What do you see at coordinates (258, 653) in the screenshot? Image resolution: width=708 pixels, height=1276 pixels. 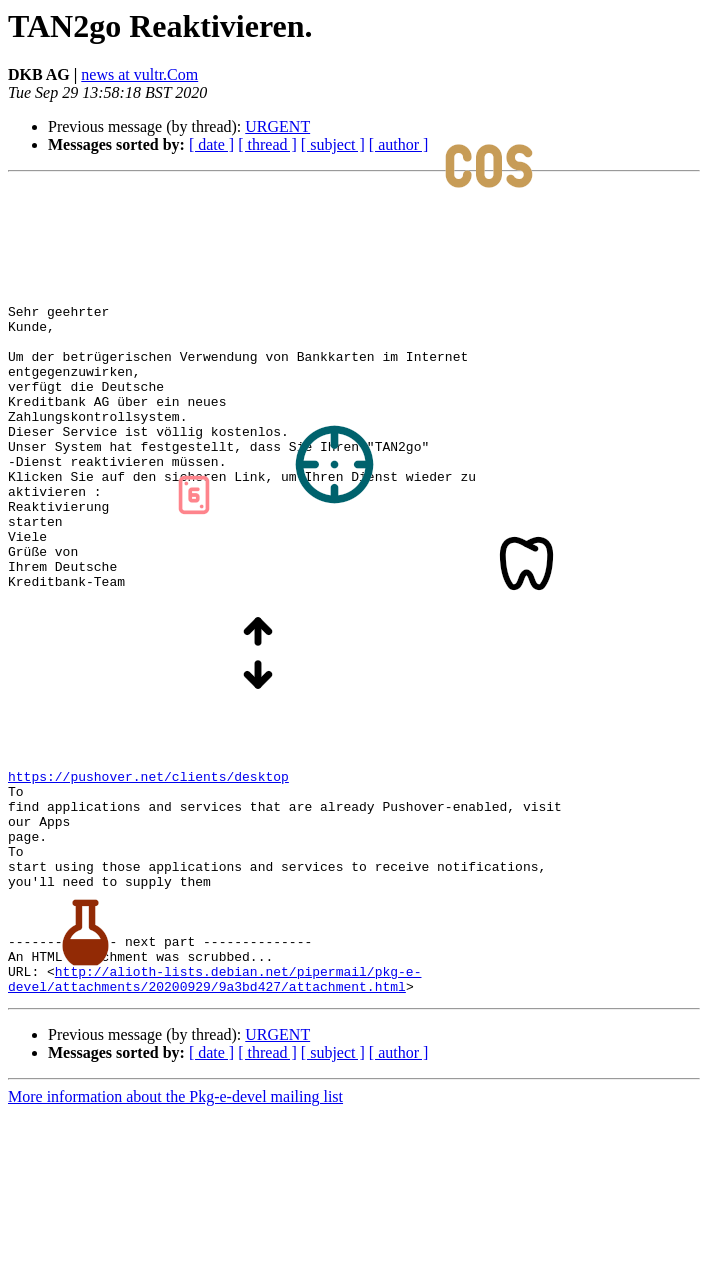 I see `drag to reorder items vertically` at bounding box center [258, 653].